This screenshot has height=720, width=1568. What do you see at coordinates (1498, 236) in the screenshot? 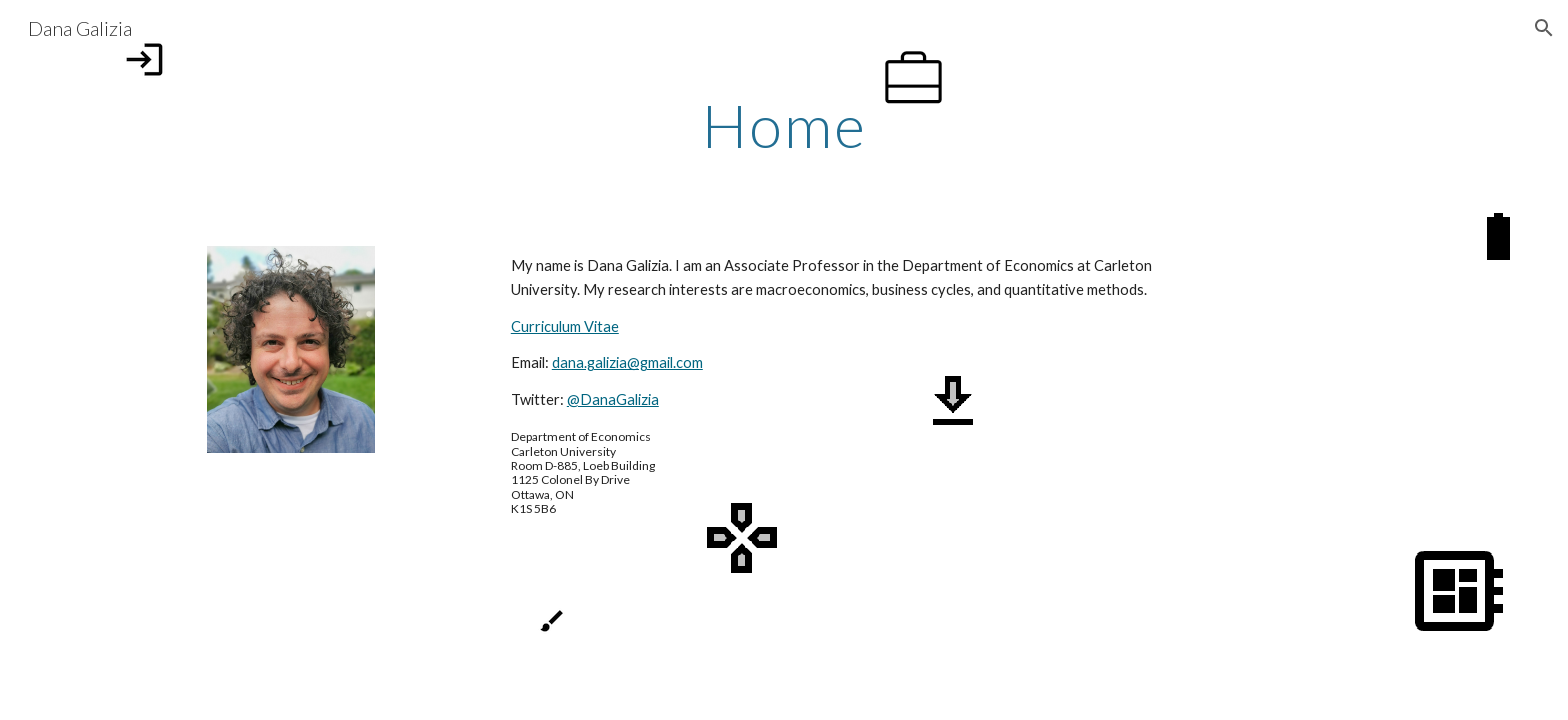
I see `indicates battery is fully charged` at bounding box center [1498, 236].